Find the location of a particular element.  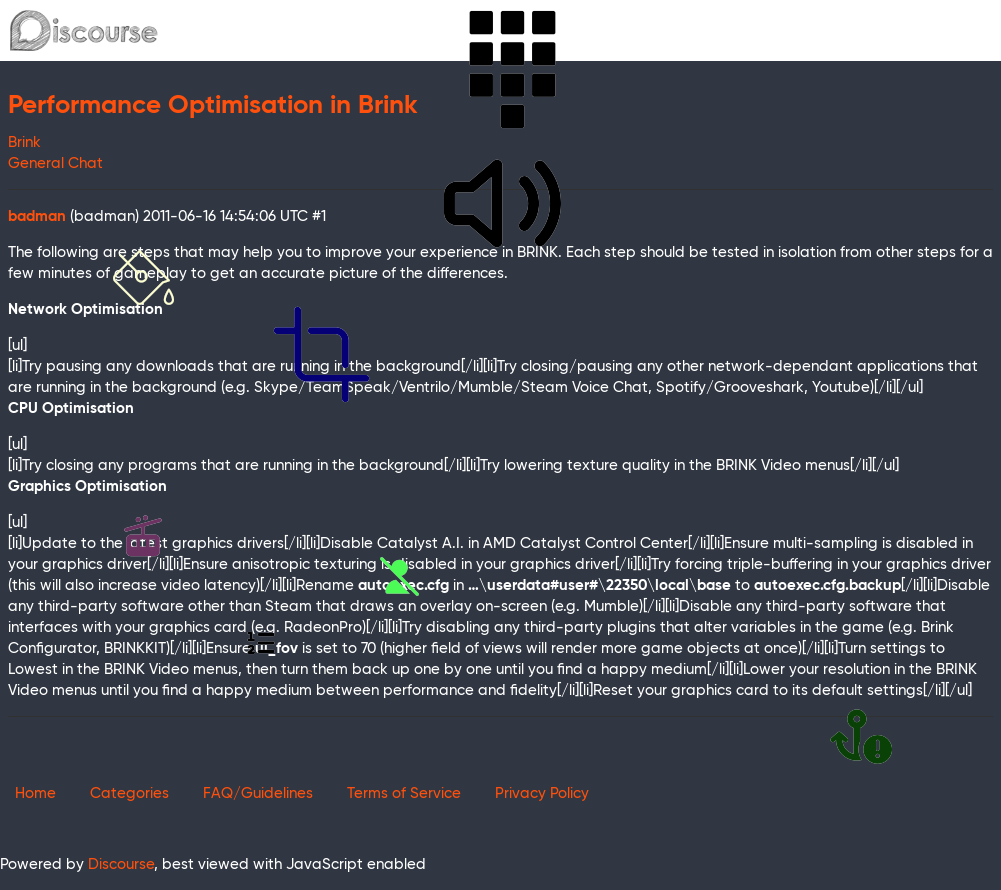

crop an image or photo is located at coordinates (321, 354).